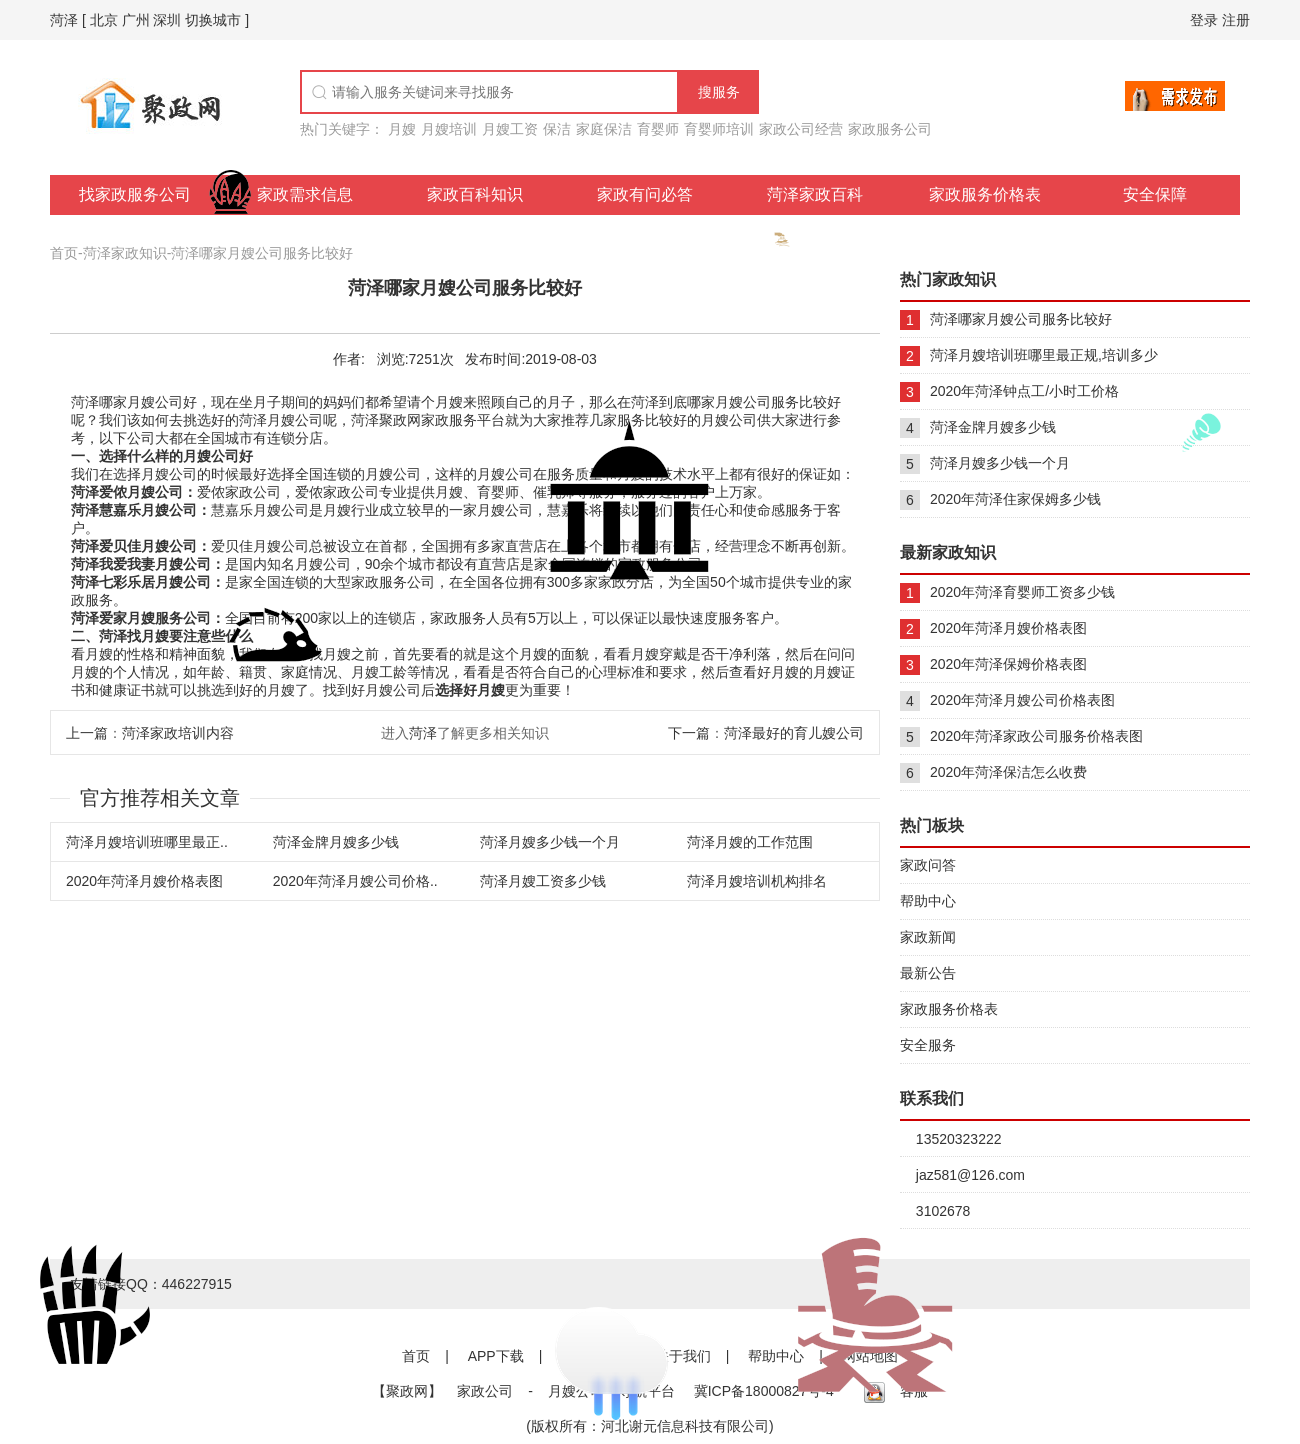 The image size is (1300, 1444). I want to click on robotic or mechanical hand ability in a game, so click(89, 1304).